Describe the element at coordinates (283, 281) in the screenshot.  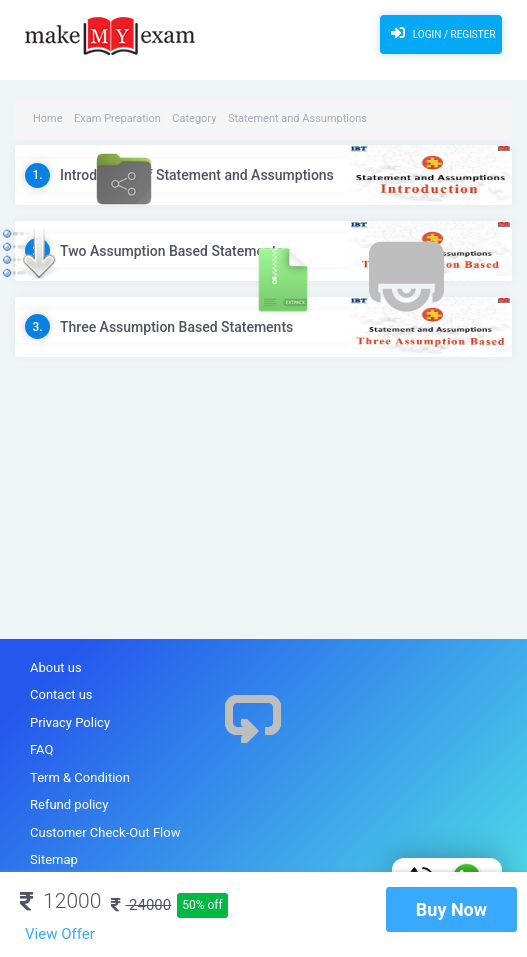
I see `virtualbox extension pack file` at that location.